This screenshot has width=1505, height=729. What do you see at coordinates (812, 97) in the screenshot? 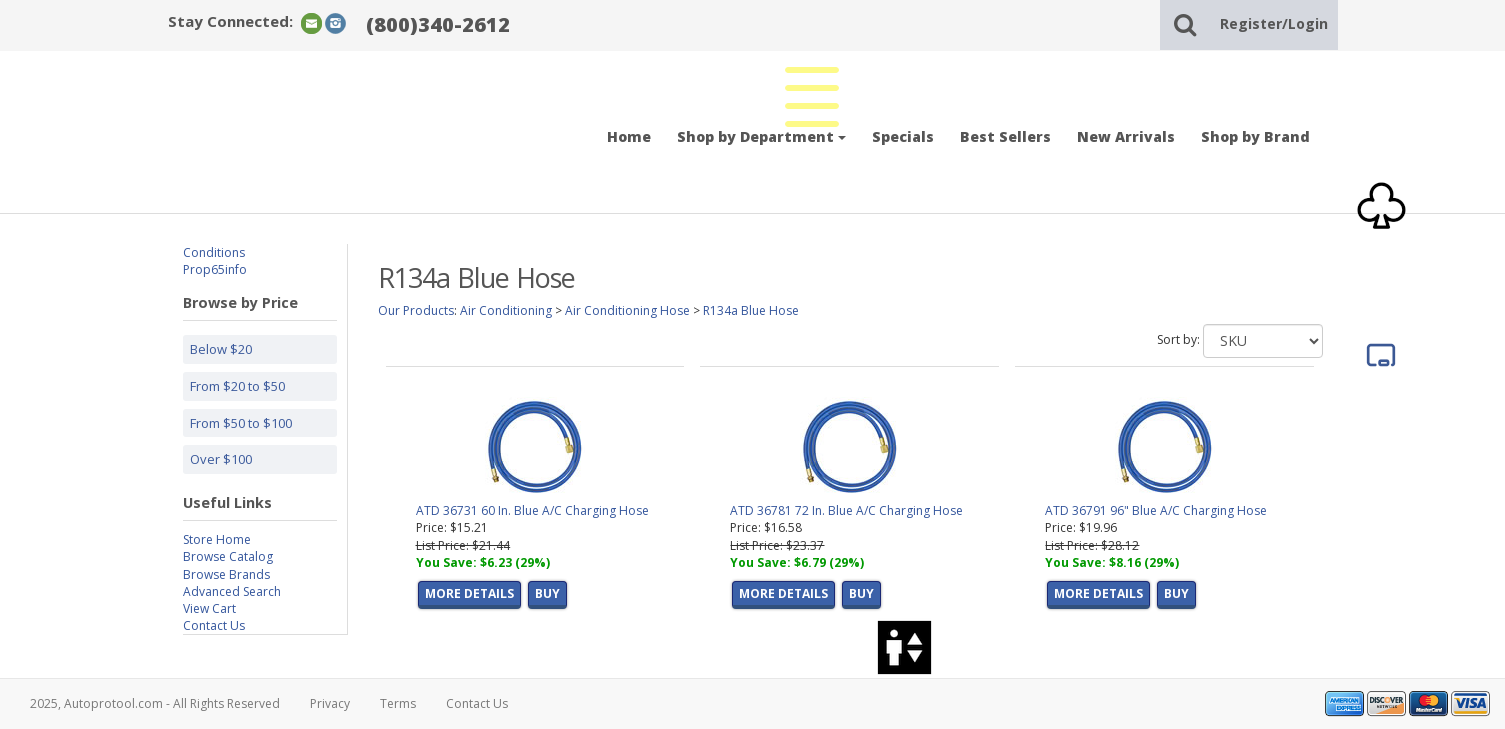
I see `switch to compact list view` at bounding box center [812, 97].